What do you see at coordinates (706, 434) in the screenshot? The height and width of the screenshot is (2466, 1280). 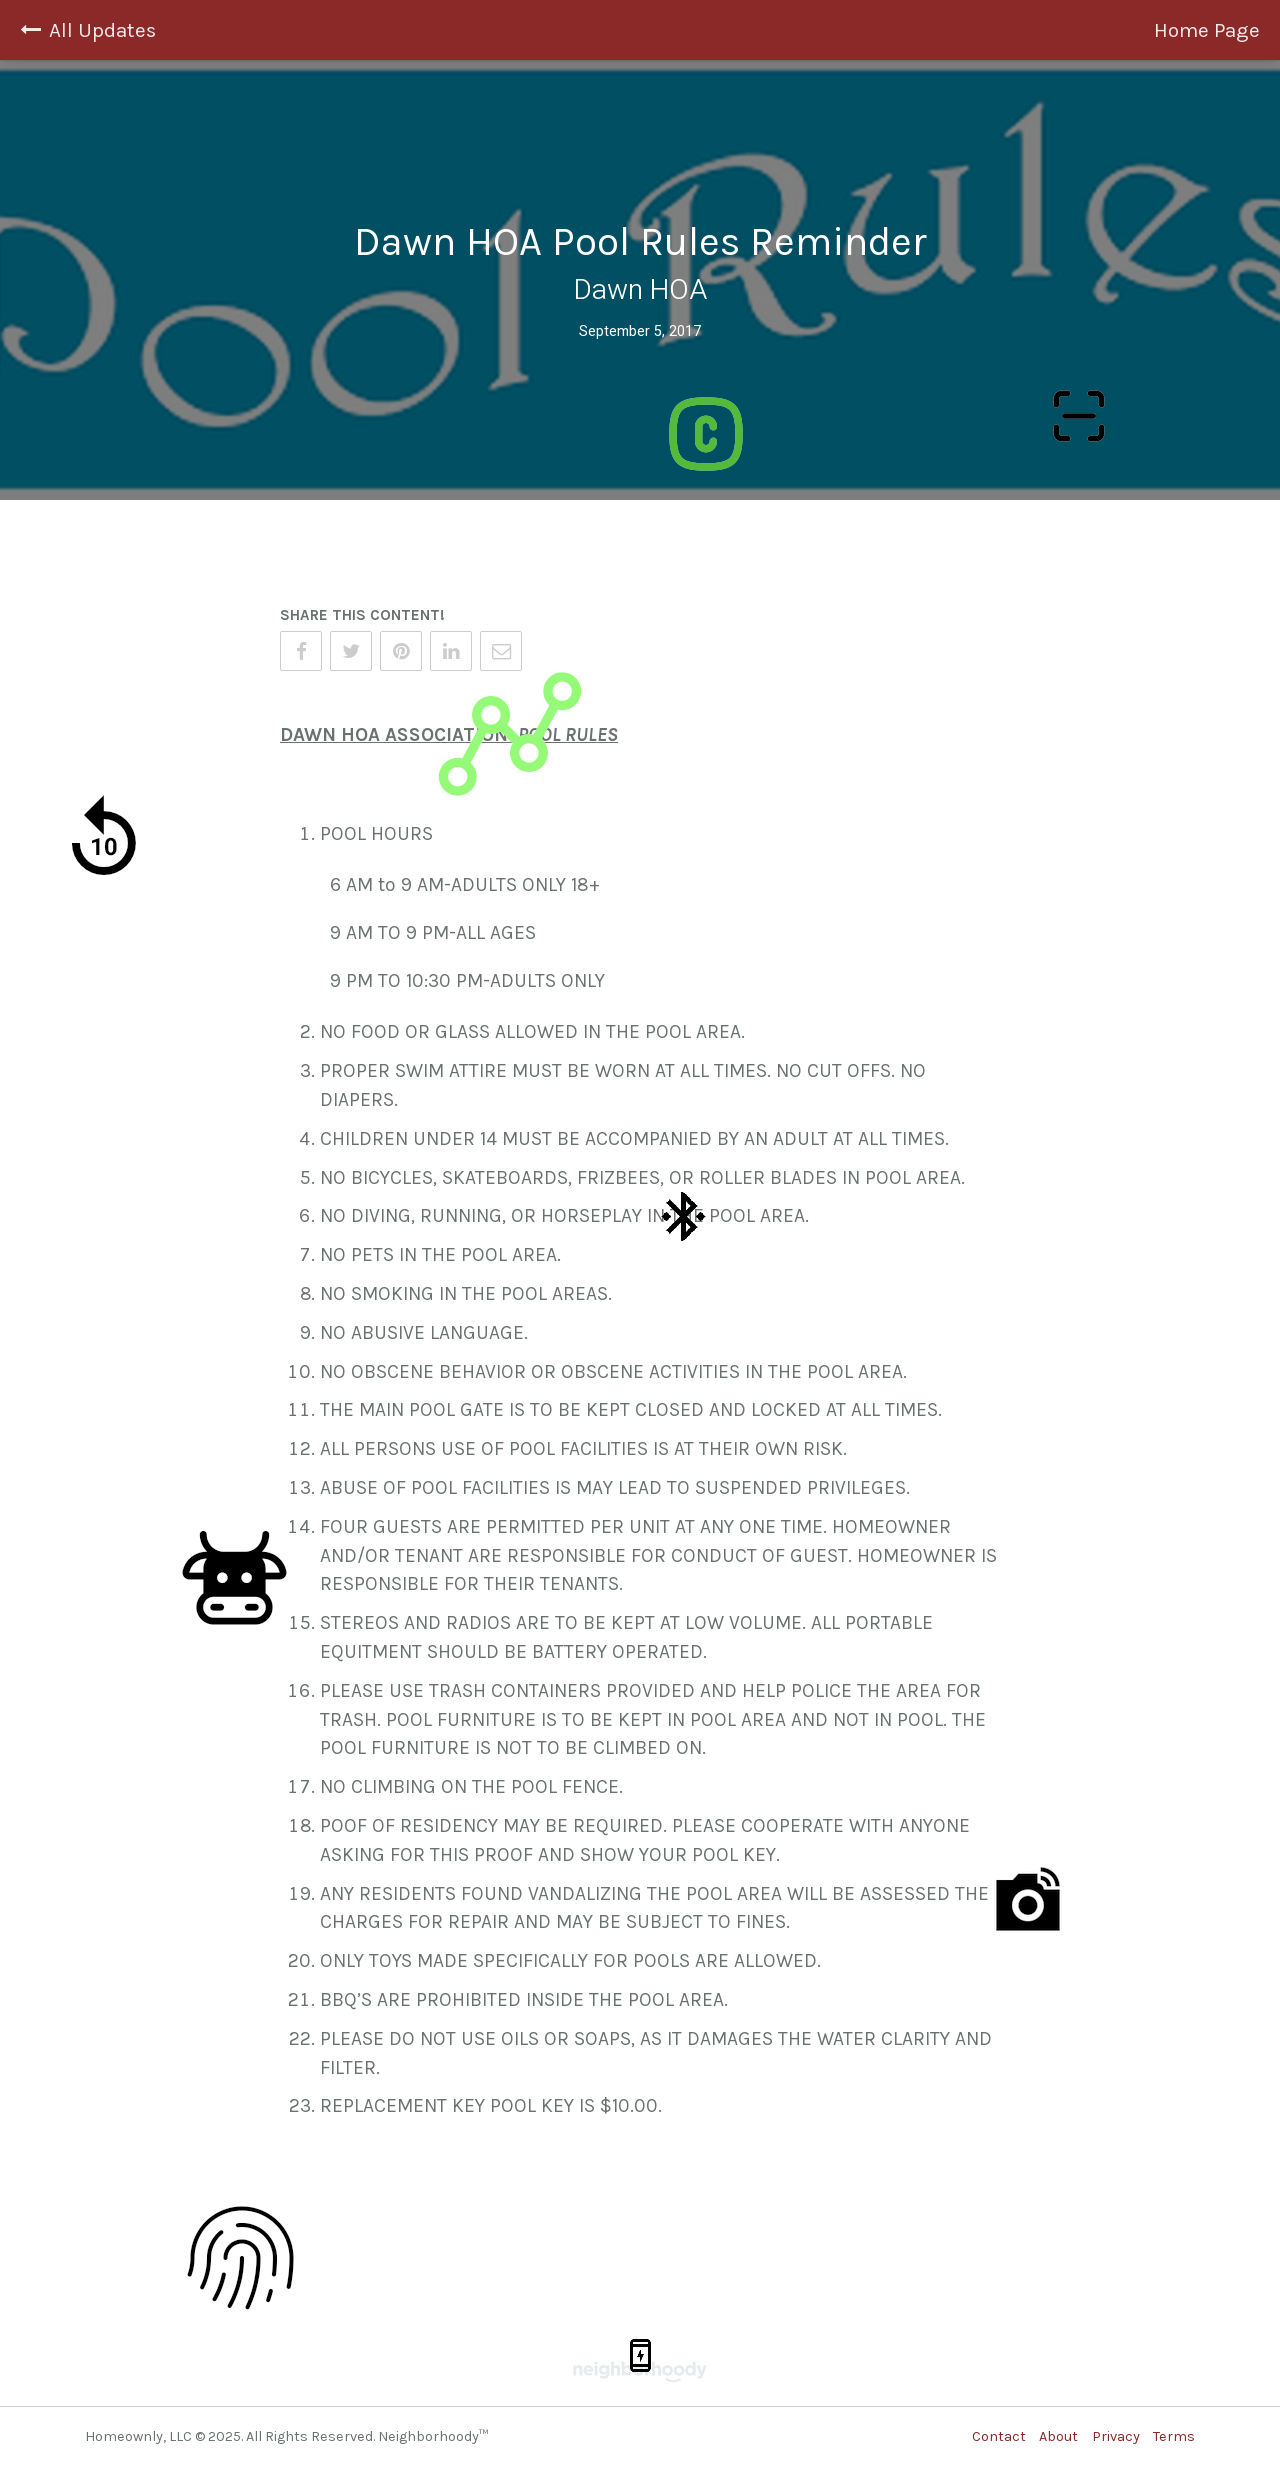 I see `indicates copyright information` at bounding box center [706, 434].